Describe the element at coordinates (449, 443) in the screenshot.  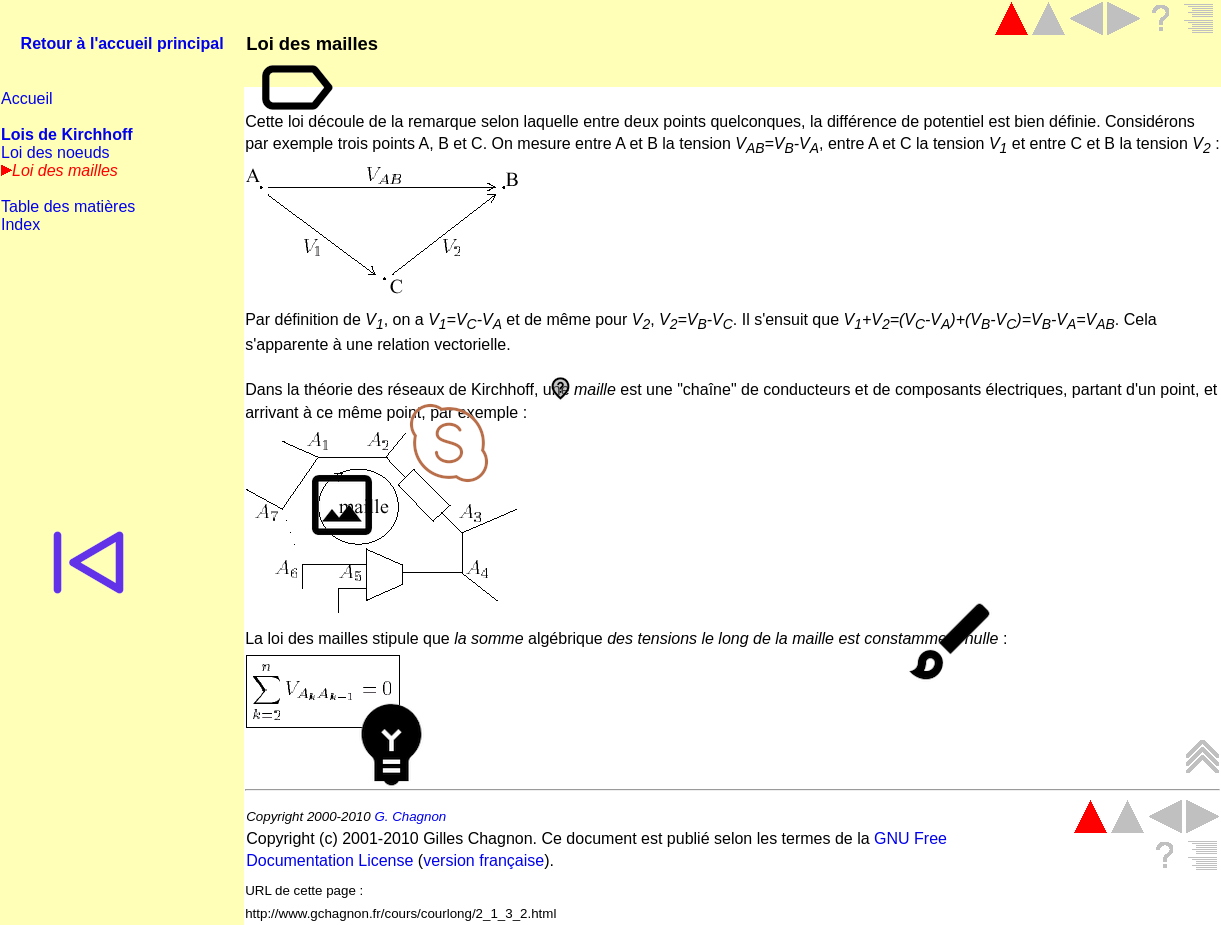
I see `open skype app` at that location.